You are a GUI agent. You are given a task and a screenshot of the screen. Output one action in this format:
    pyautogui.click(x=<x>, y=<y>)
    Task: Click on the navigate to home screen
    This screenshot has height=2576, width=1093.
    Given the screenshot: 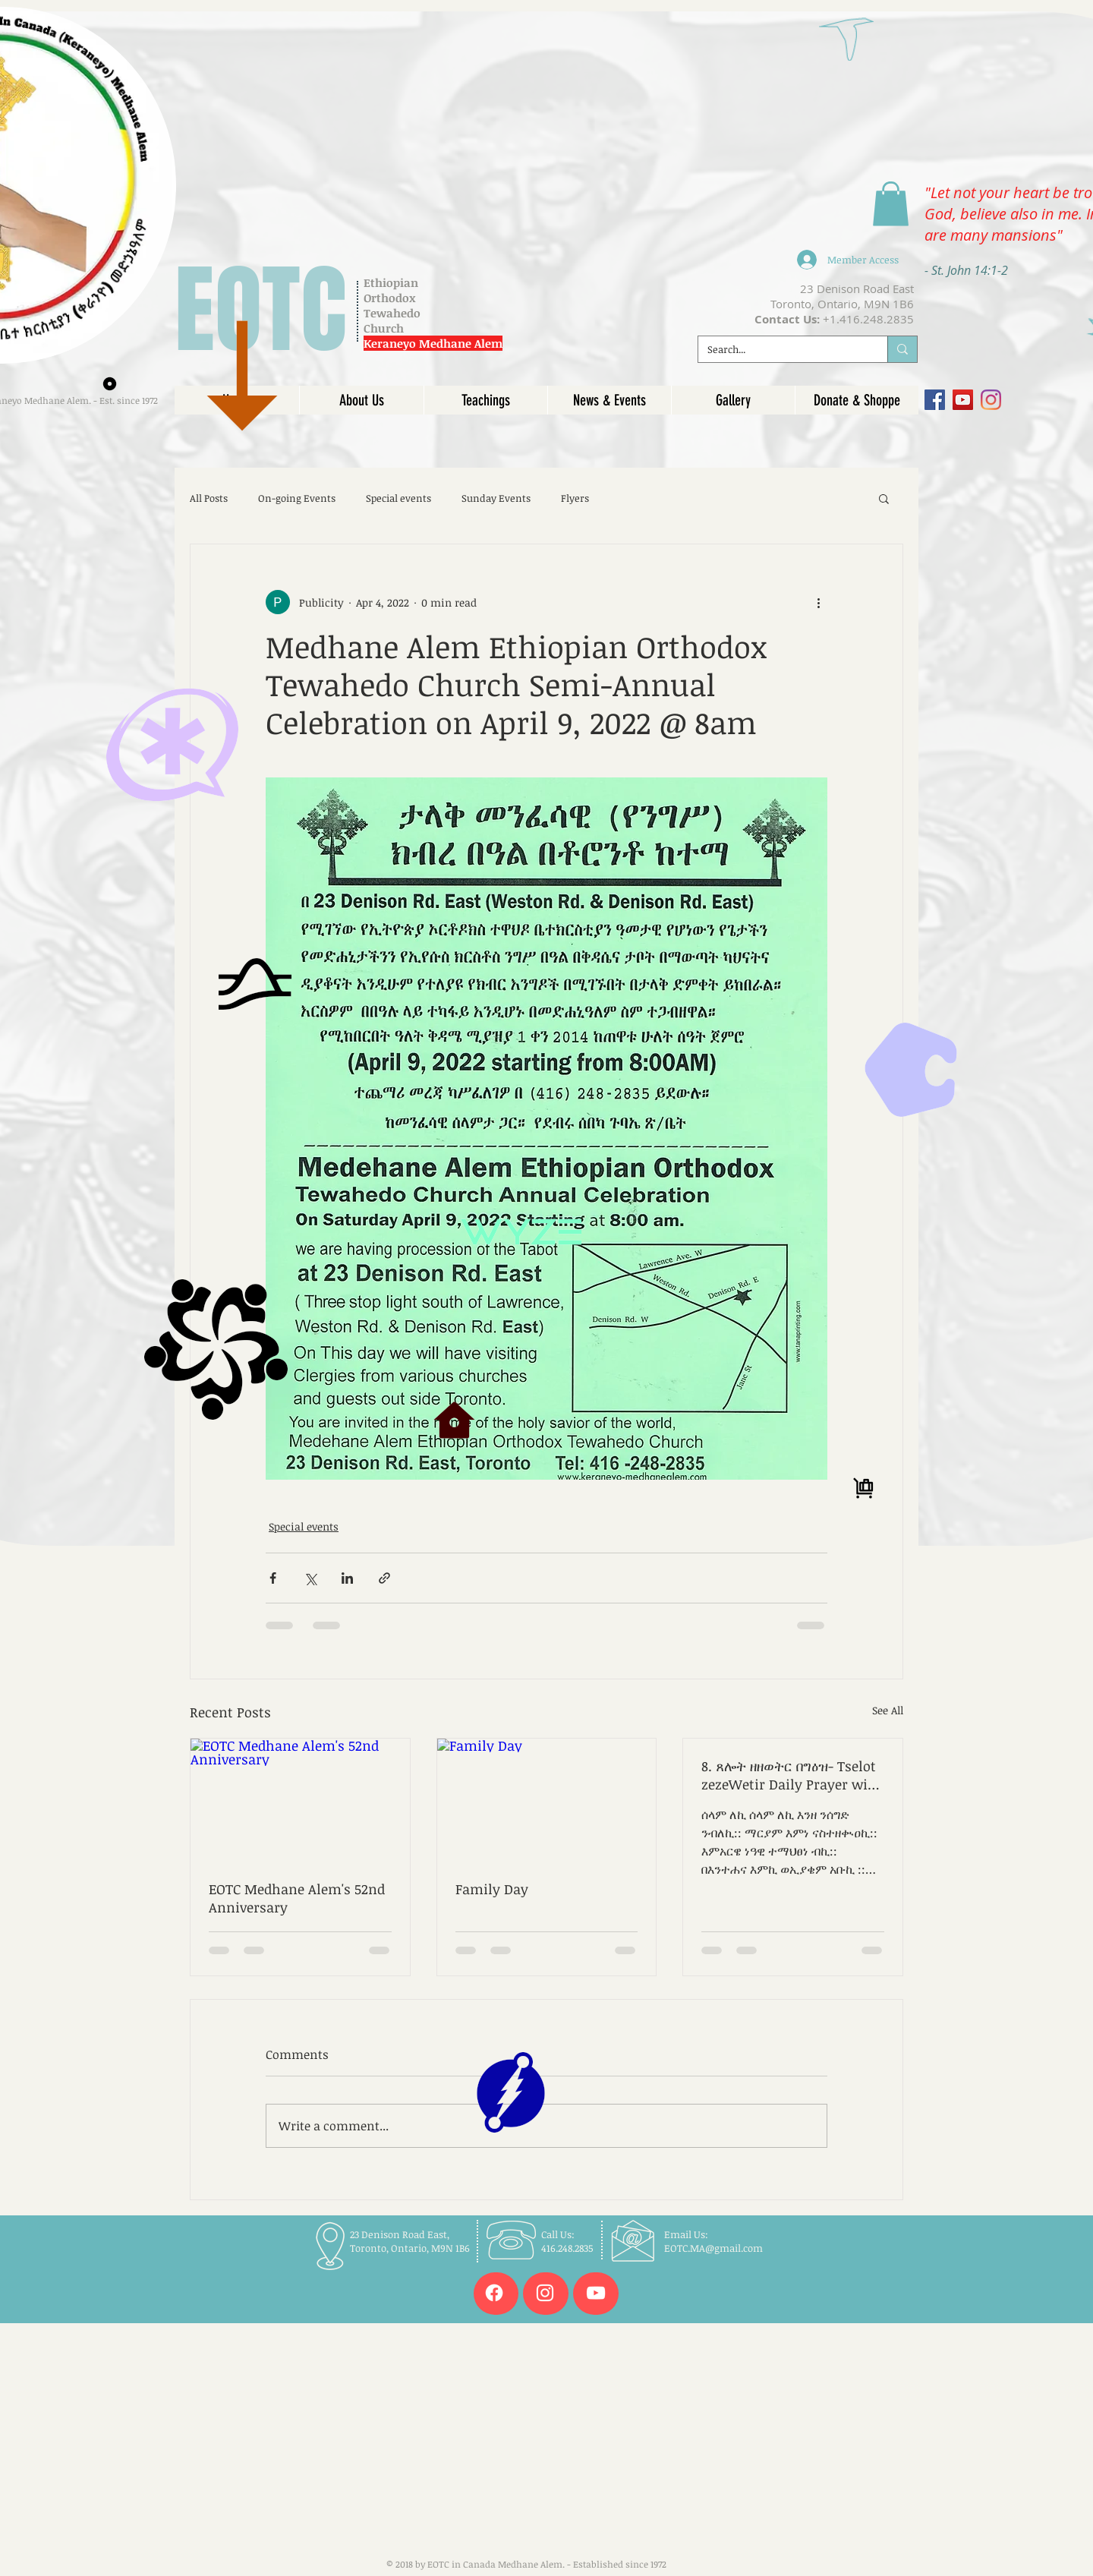 What is the action you would take?
    pyautogui.click(x=454, y=1421)
    